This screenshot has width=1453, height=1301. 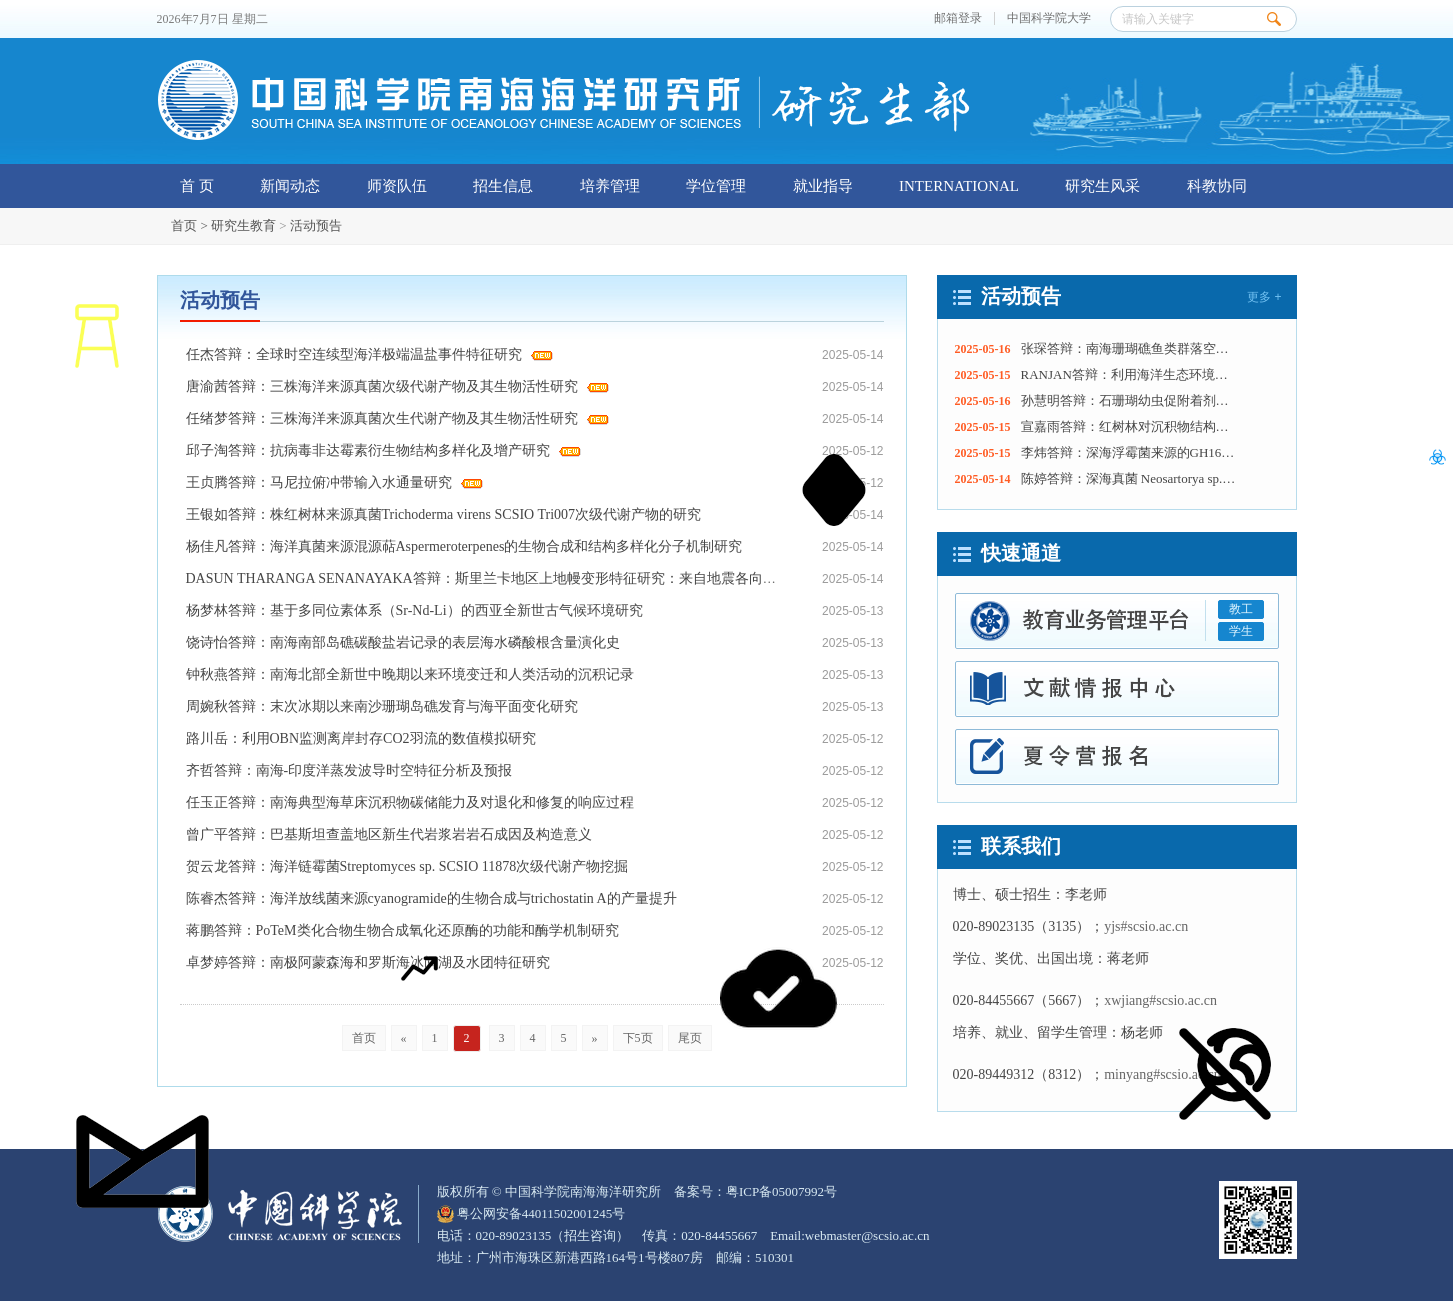 I want to click on file successfully uploaded to cloud, so click(x=778, y=988).